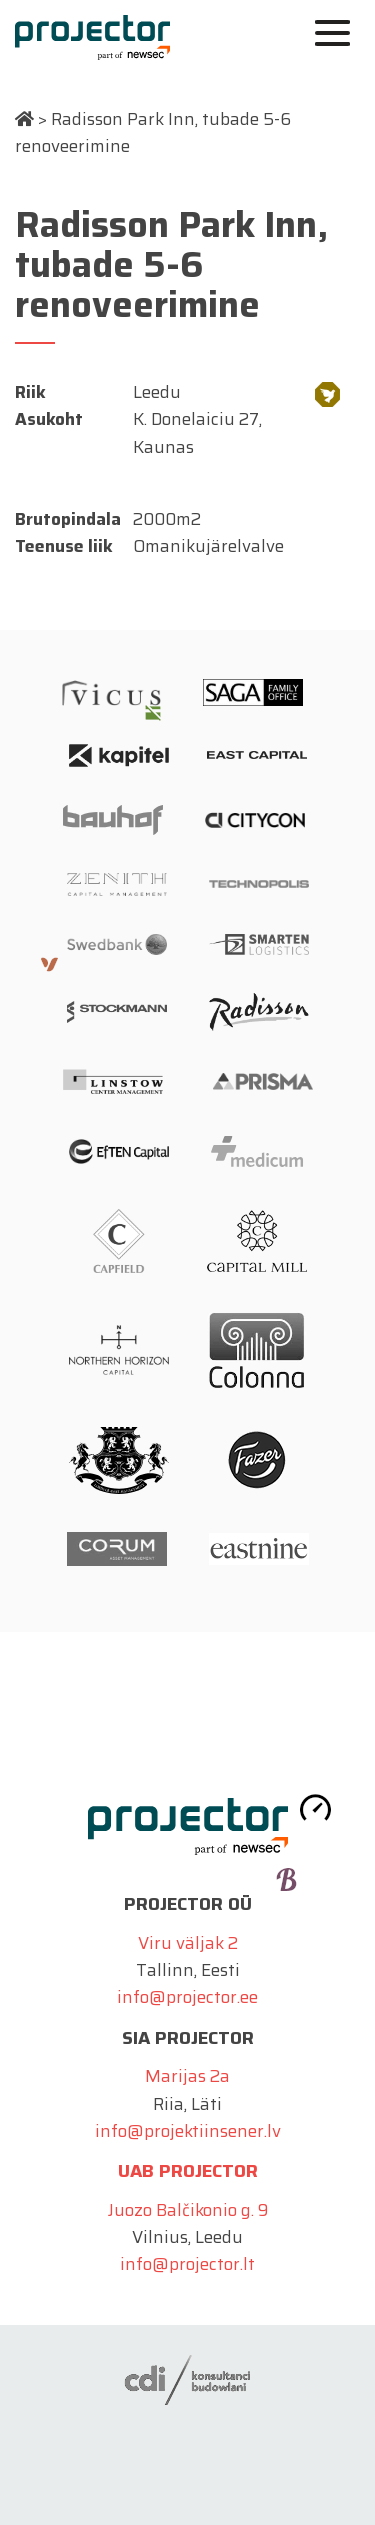  I want to click on open AdAway ad-blocking app, so click(327, 394).